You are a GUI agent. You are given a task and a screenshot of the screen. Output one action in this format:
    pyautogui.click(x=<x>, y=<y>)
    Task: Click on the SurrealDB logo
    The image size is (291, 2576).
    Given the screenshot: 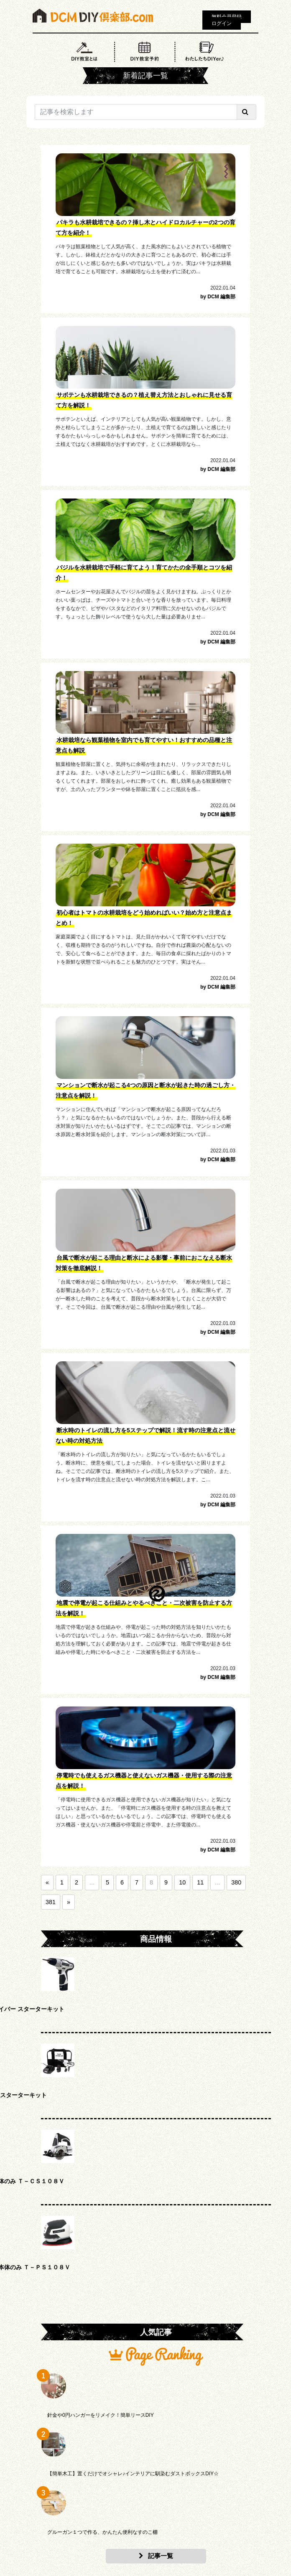 What is the action you would take?
    pyautogui.click(x=65, y=1587)
    